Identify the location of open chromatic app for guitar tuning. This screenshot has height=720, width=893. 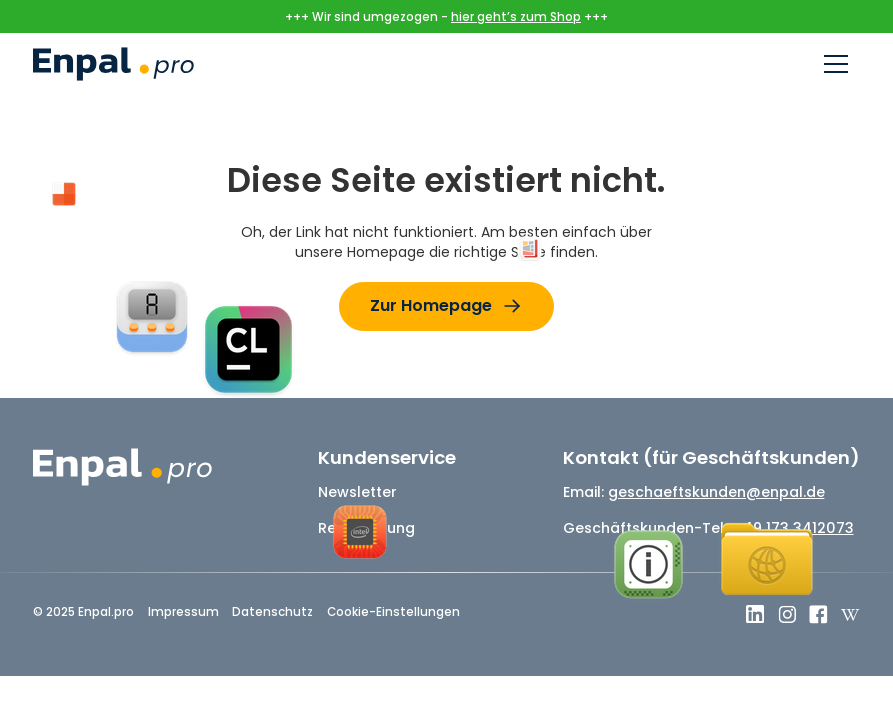
(152, 317).